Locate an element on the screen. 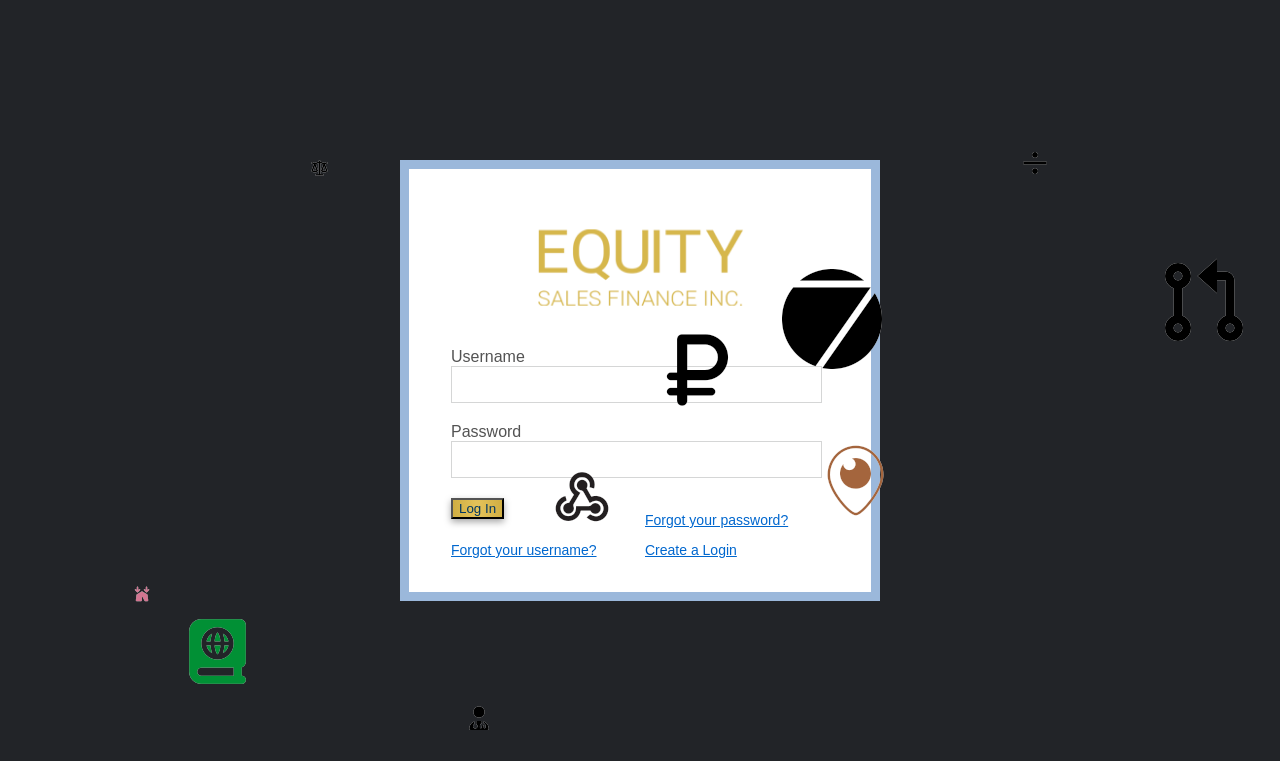 The image size is (1280, 761). access world atlas or geographic reference is located at coordinates (217, 651).